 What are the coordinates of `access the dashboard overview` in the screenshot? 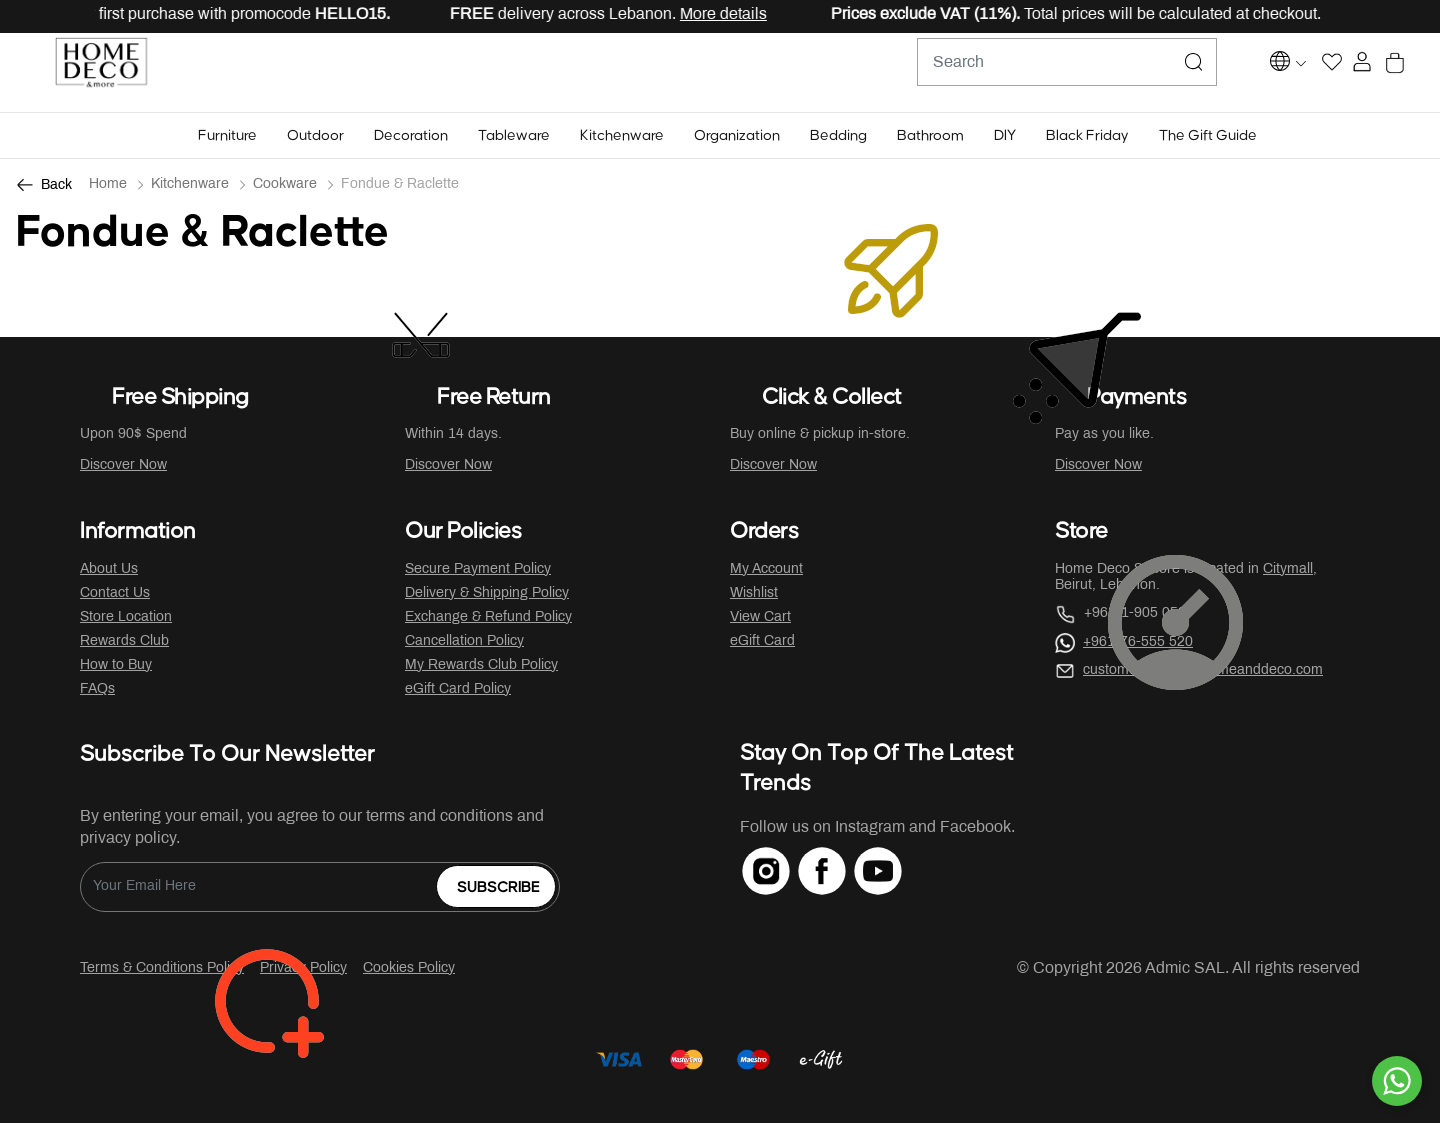 It's located at (1175, 622).